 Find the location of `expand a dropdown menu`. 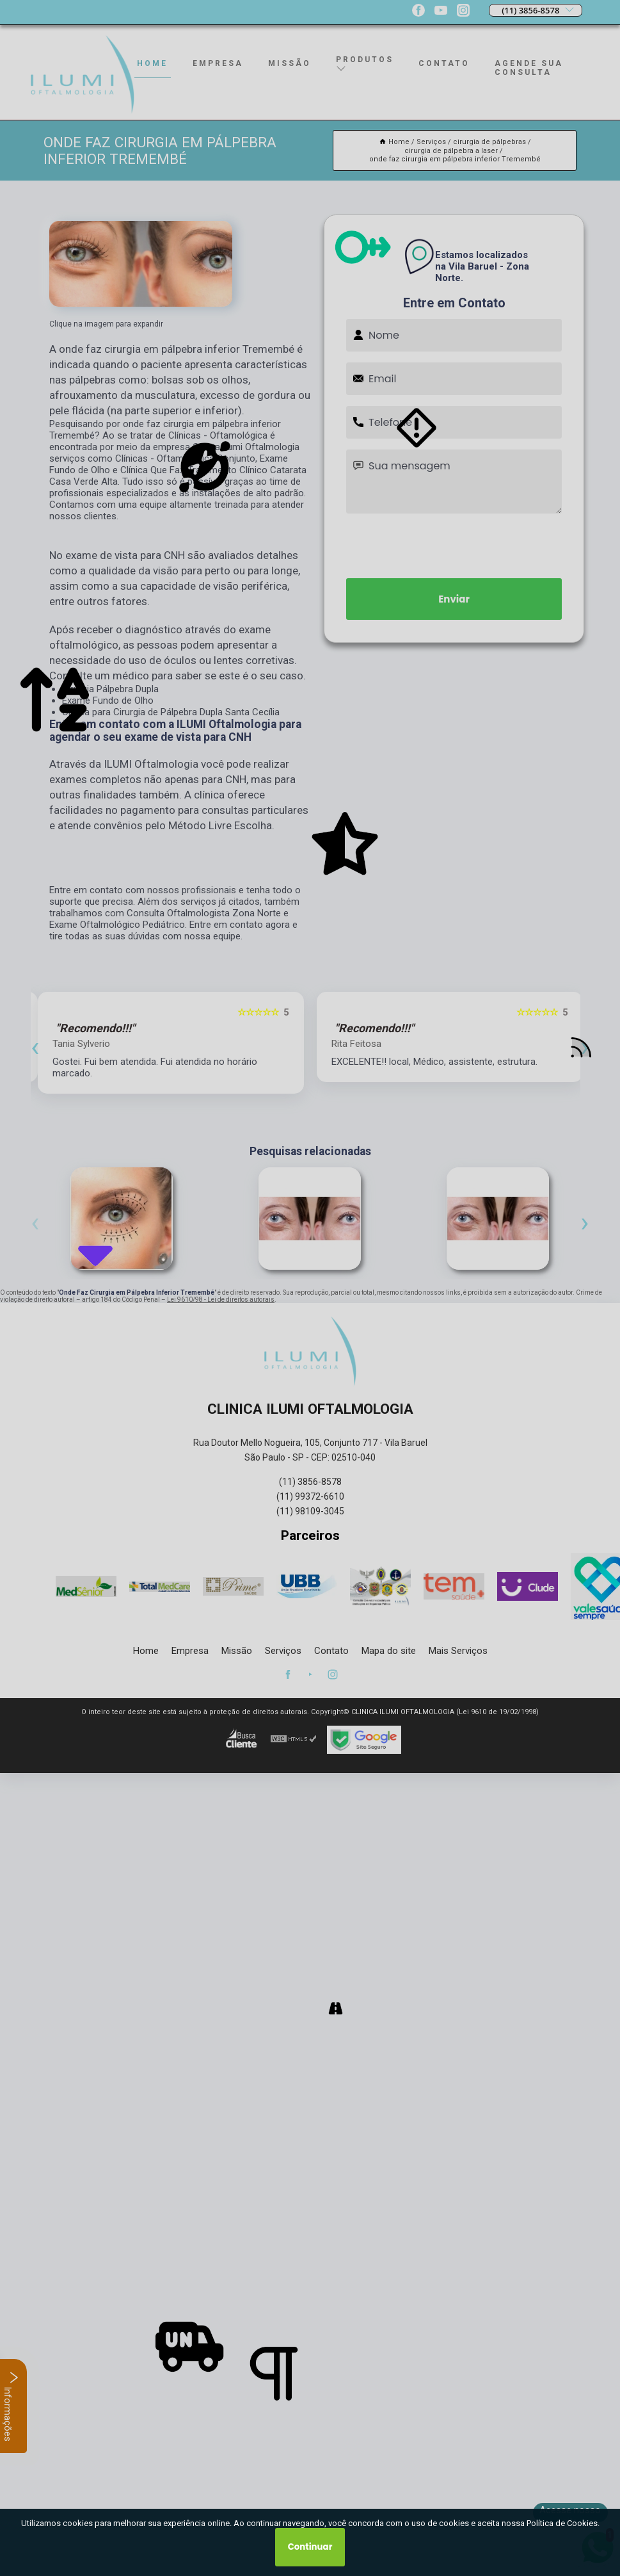

expand a dropdown menu is located at coordinates (95, 1254).